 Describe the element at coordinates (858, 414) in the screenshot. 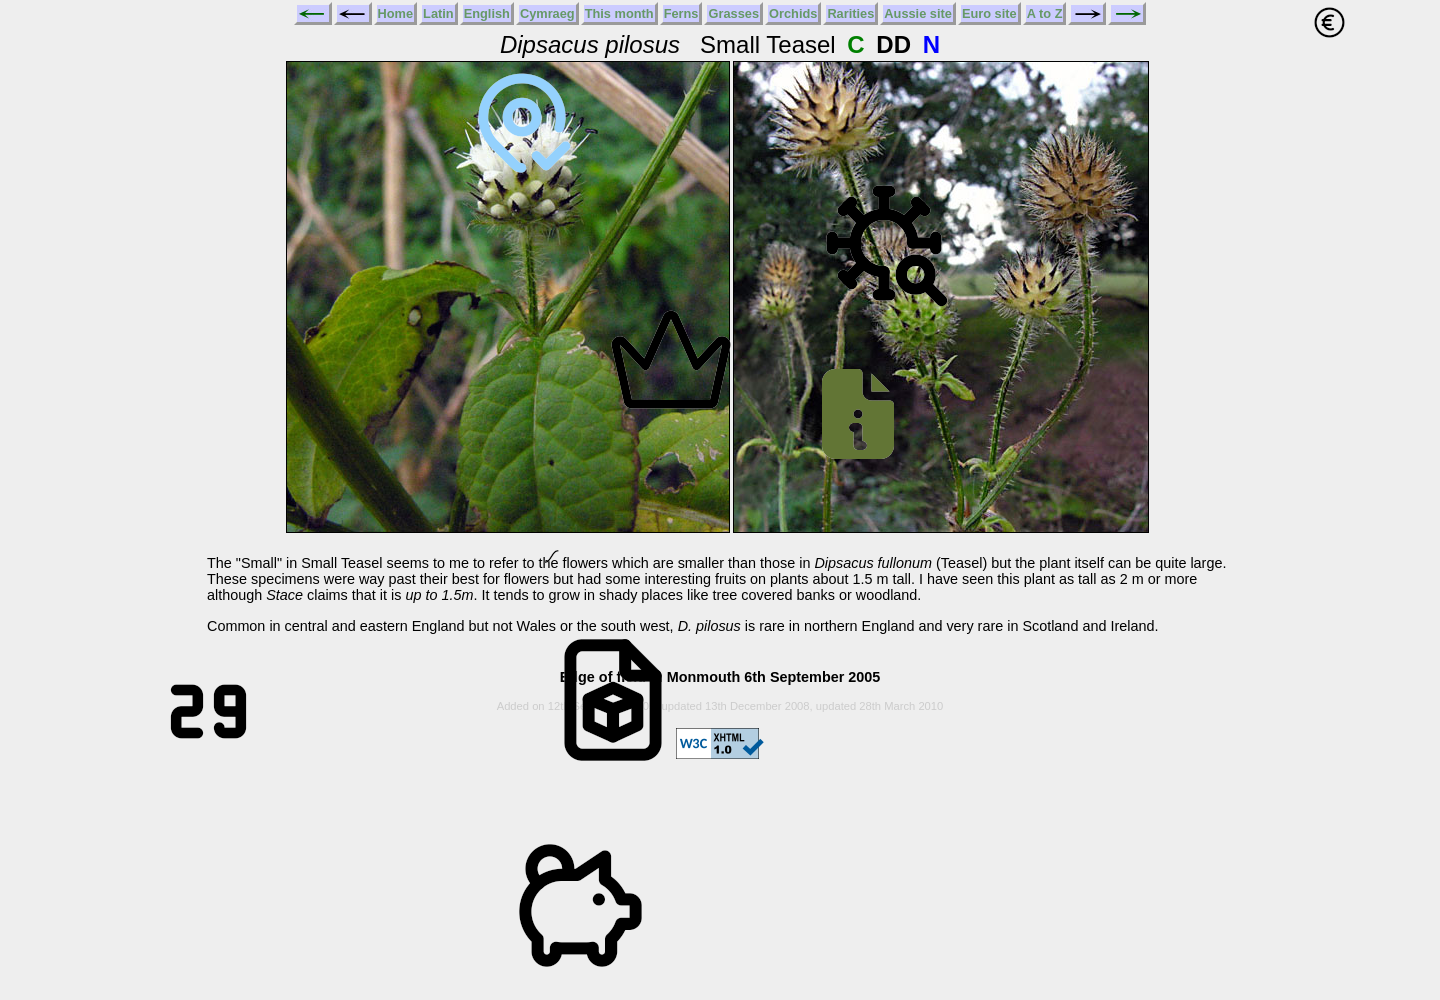

I see `view file details or properties` at that location.